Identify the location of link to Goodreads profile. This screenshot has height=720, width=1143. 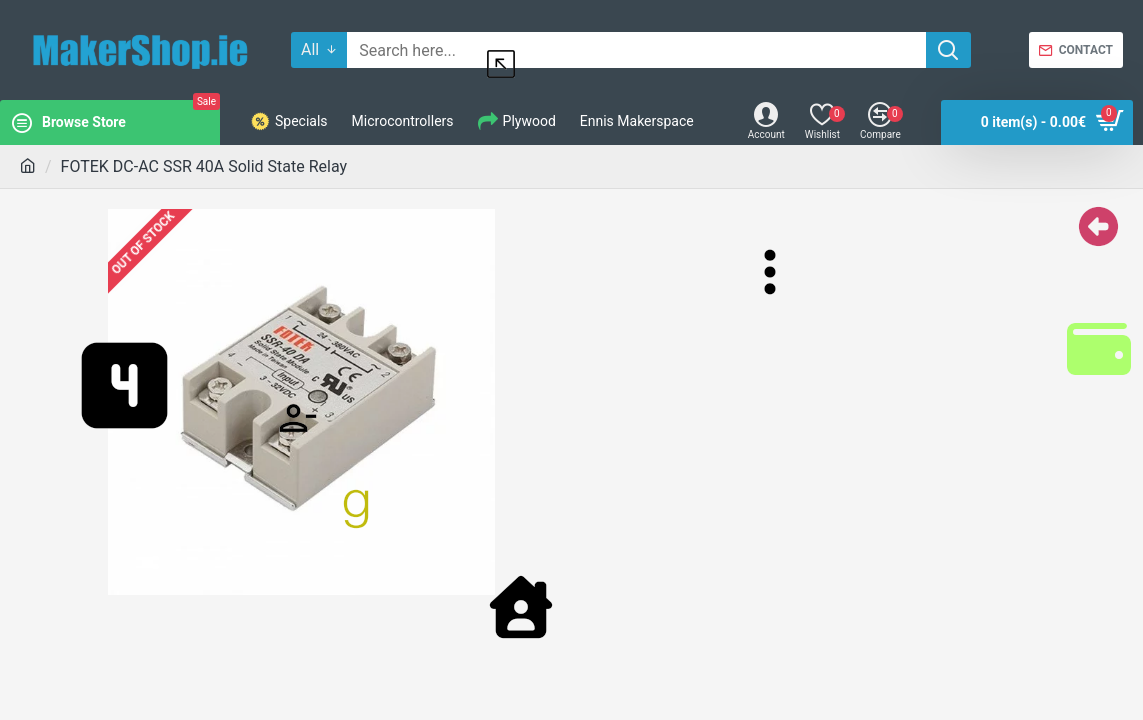
(356, 509).